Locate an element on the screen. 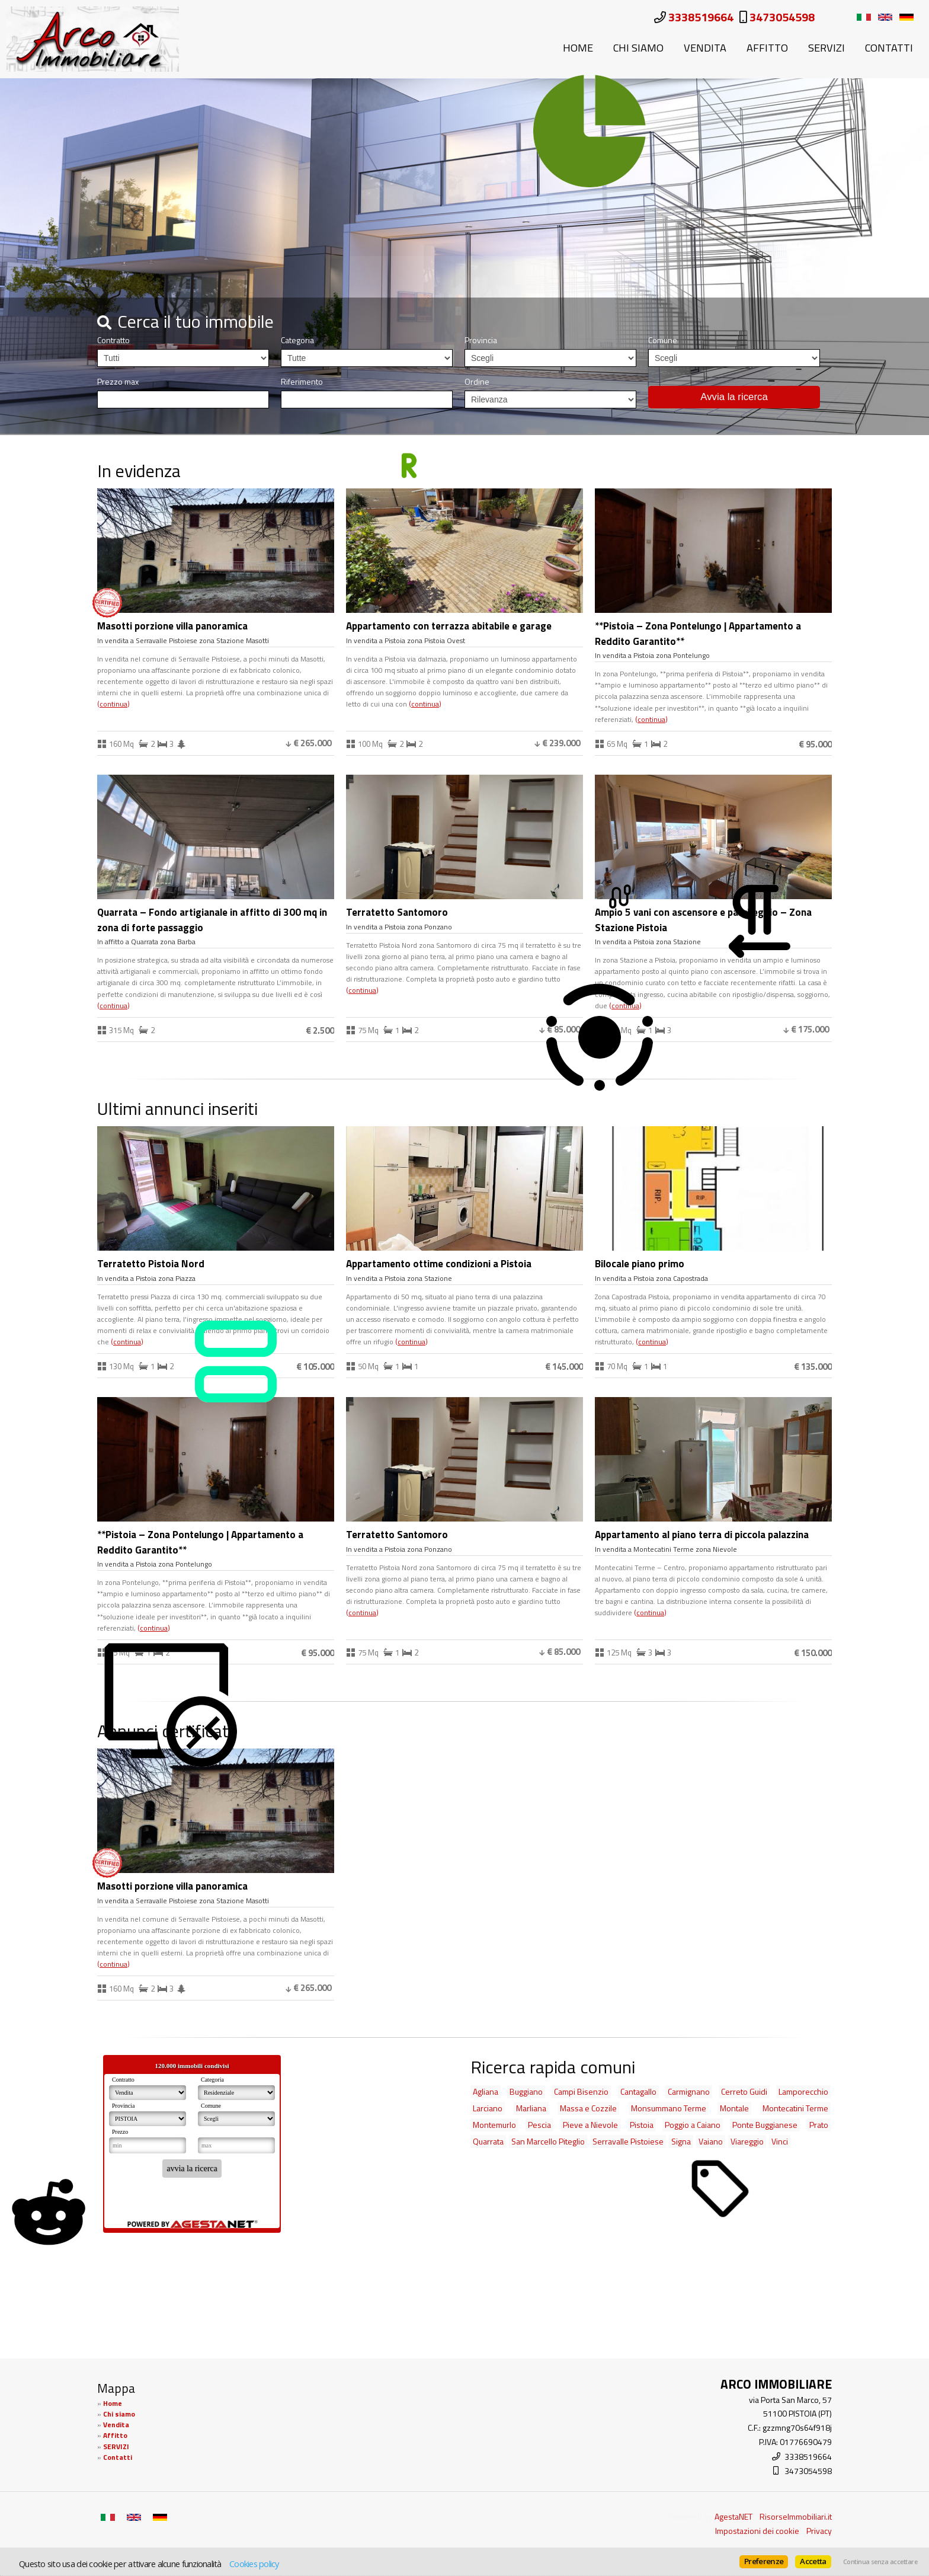 Image resolution: width=929 pixels, height=2576 pixels. access science or chemistry features is located at coordinates (600, 1037).